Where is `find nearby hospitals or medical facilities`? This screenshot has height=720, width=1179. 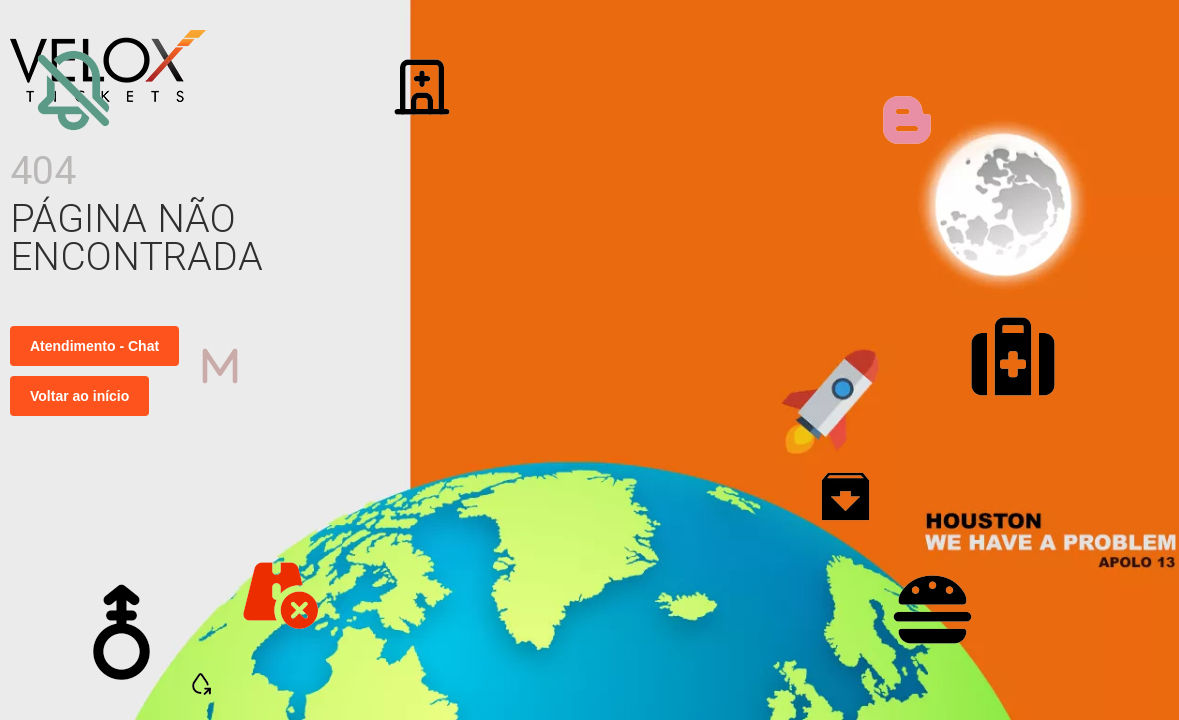
find nearby hospitals or medical facilities is located at coordinates (422, 87).